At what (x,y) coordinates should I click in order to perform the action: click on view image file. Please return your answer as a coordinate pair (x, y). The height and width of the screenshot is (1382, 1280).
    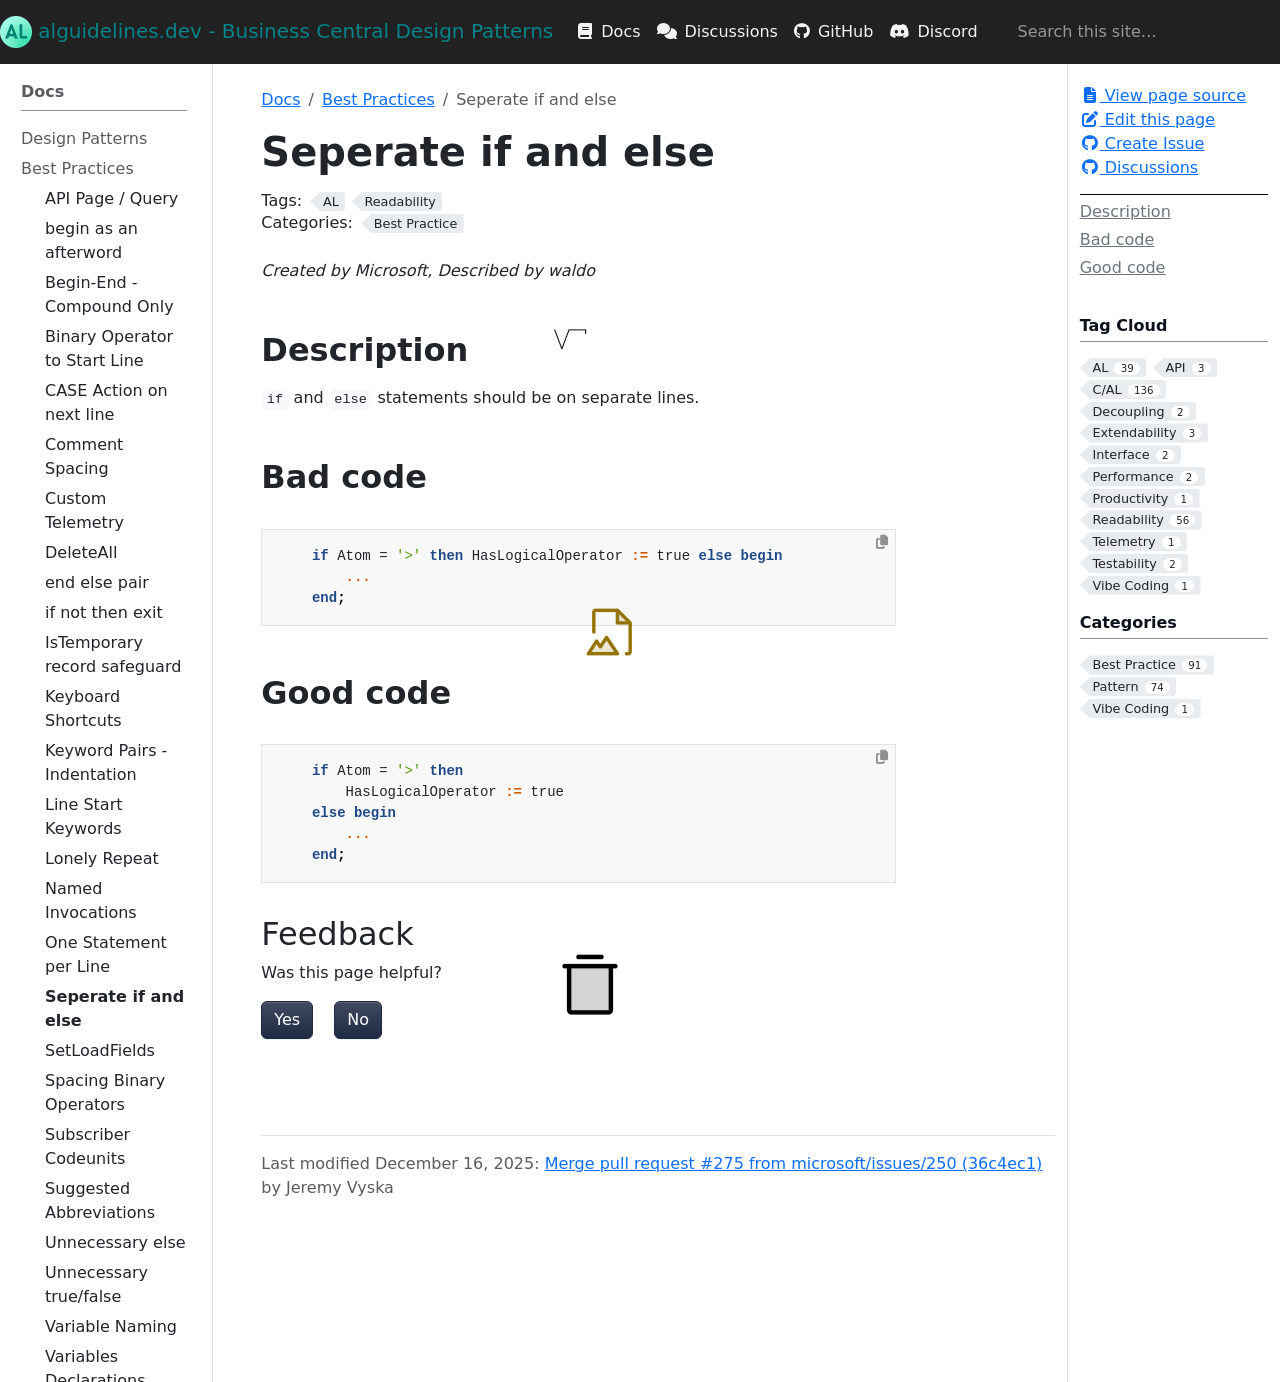
    Looking at the image, I should click on (612, 632).